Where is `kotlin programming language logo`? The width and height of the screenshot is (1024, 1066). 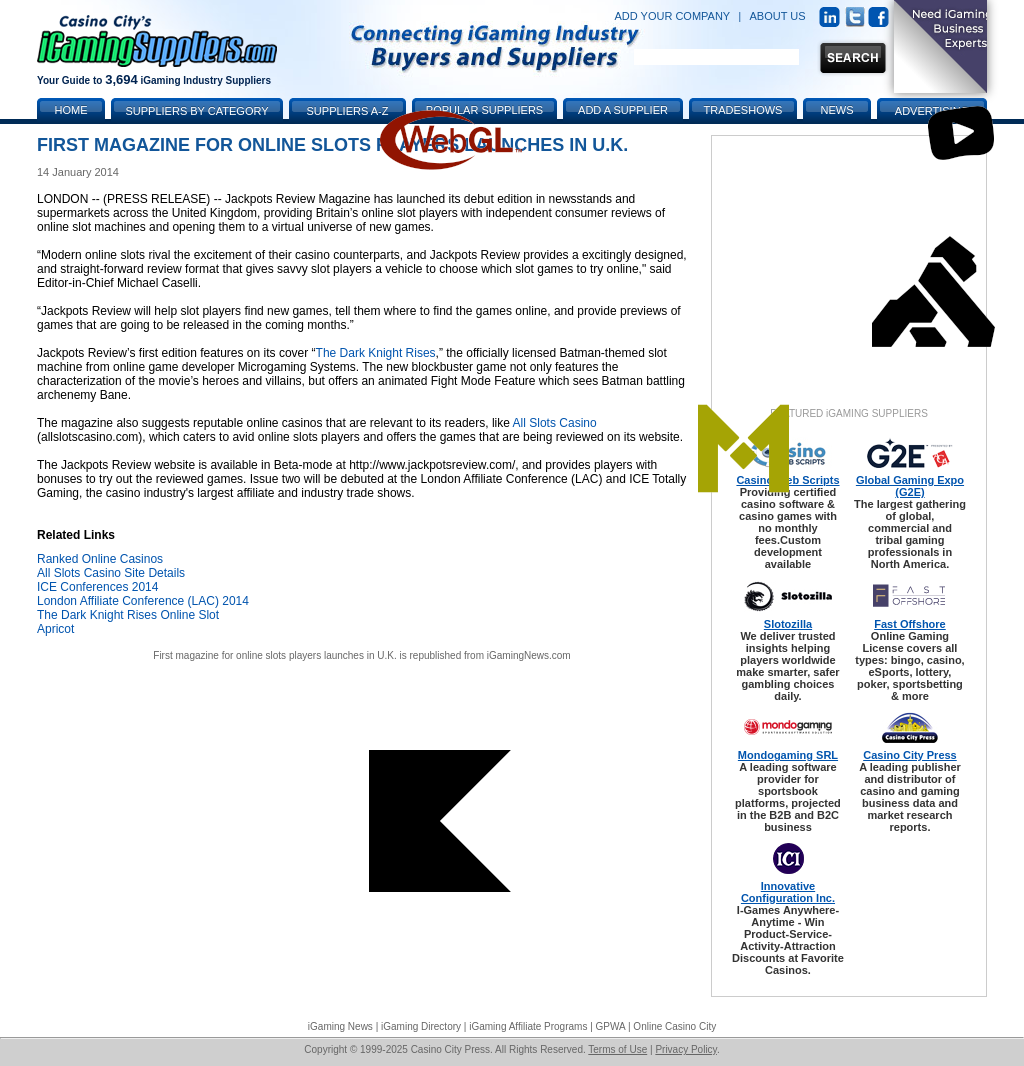 kotlin programming language logo is located at coordinates (440, 821).